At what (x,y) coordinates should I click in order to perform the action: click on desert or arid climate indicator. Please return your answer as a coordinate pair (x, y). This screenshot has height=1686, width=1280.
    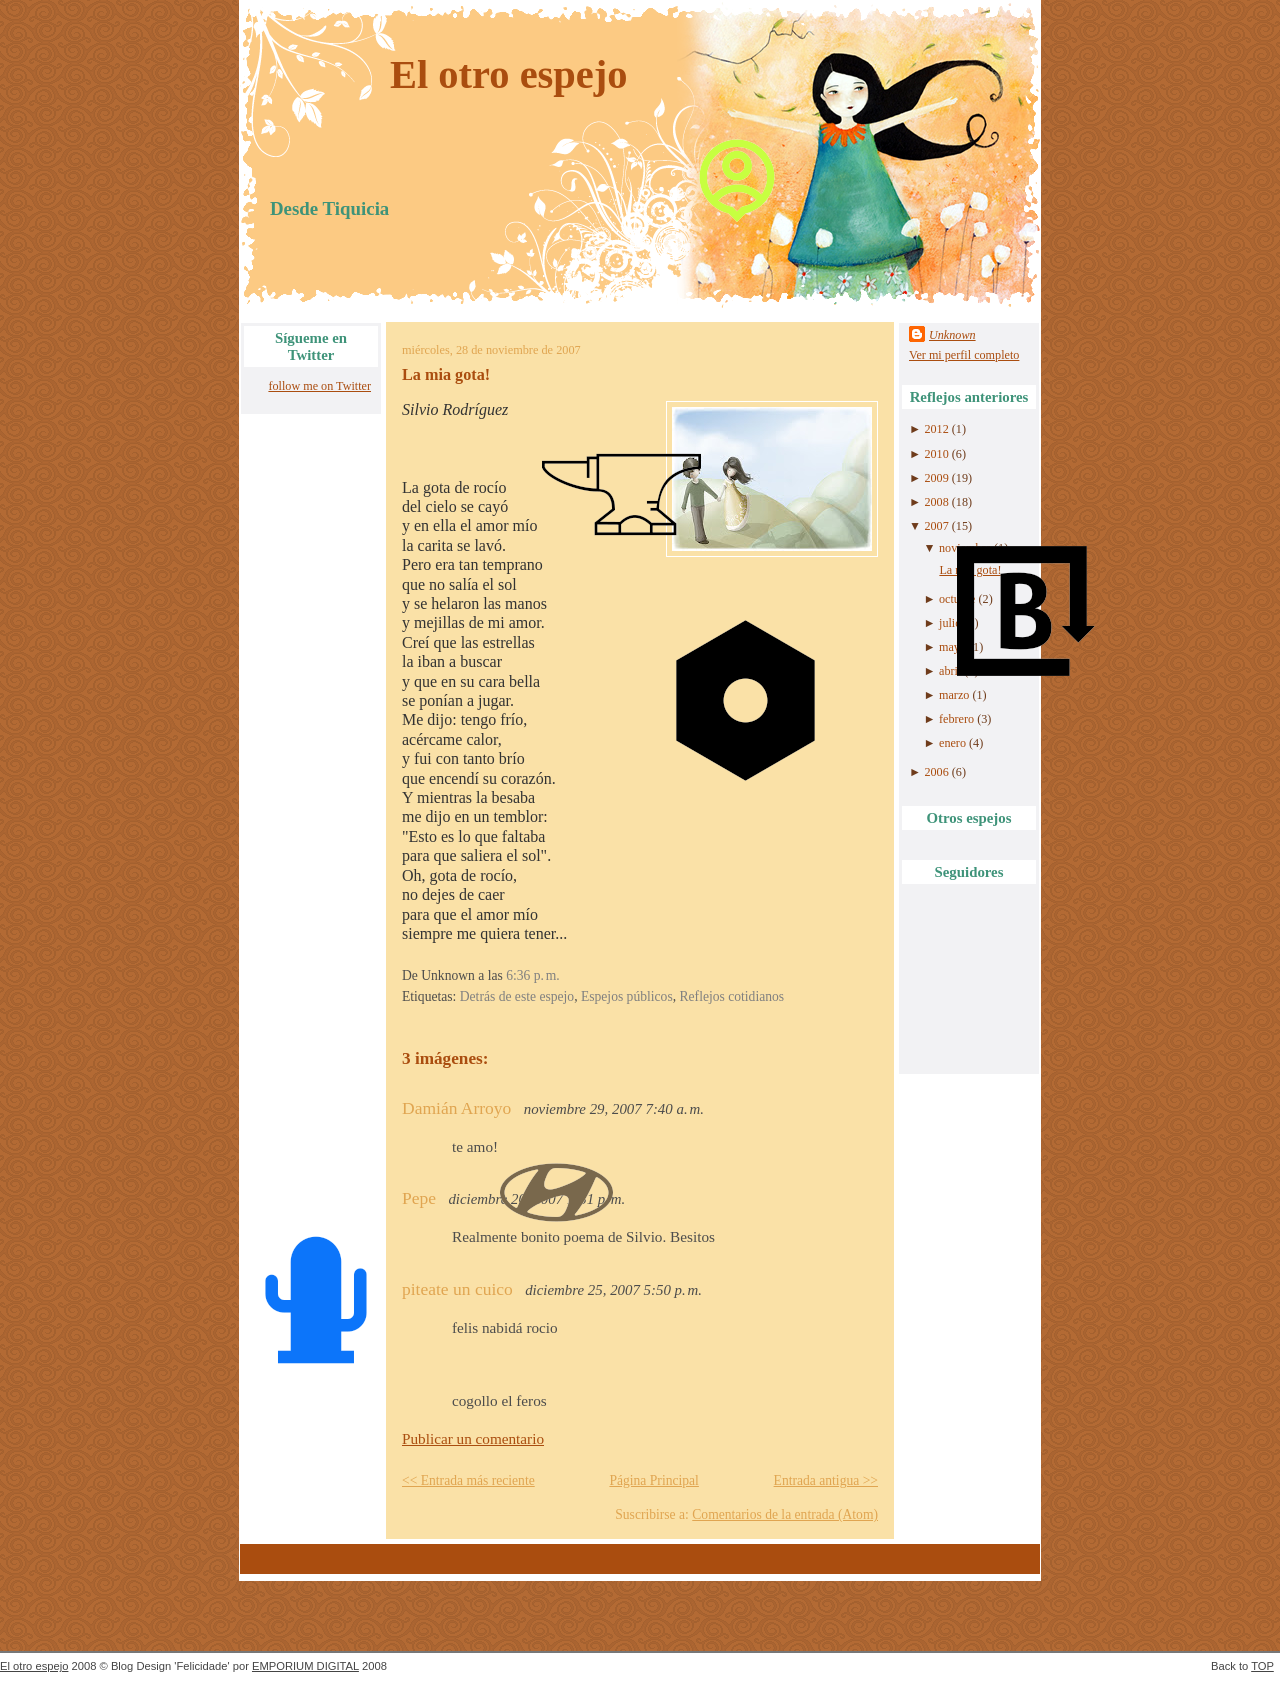
    Looking at the image, I should click on (316, 1300).